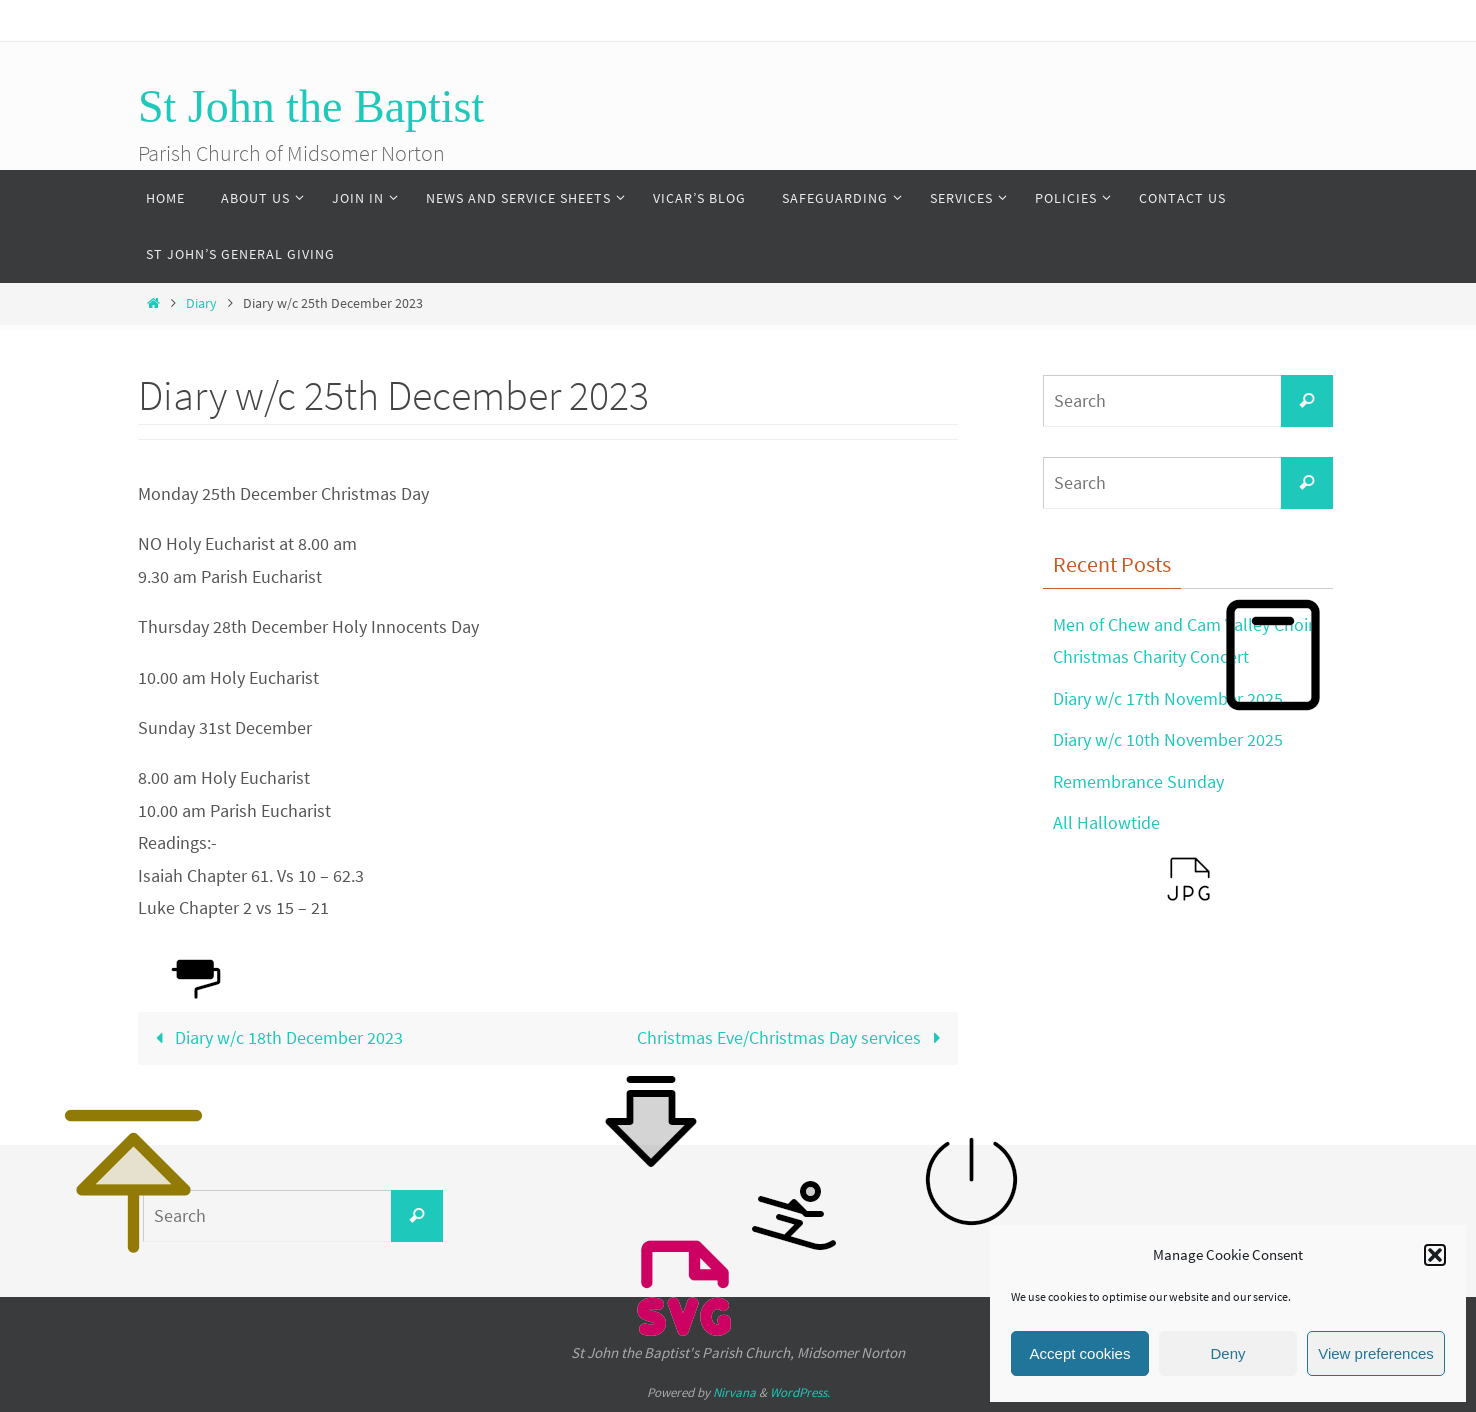 The image size is (1476, 1412). I want to click on access skiing or winter sports activities, so click(794, 1217).